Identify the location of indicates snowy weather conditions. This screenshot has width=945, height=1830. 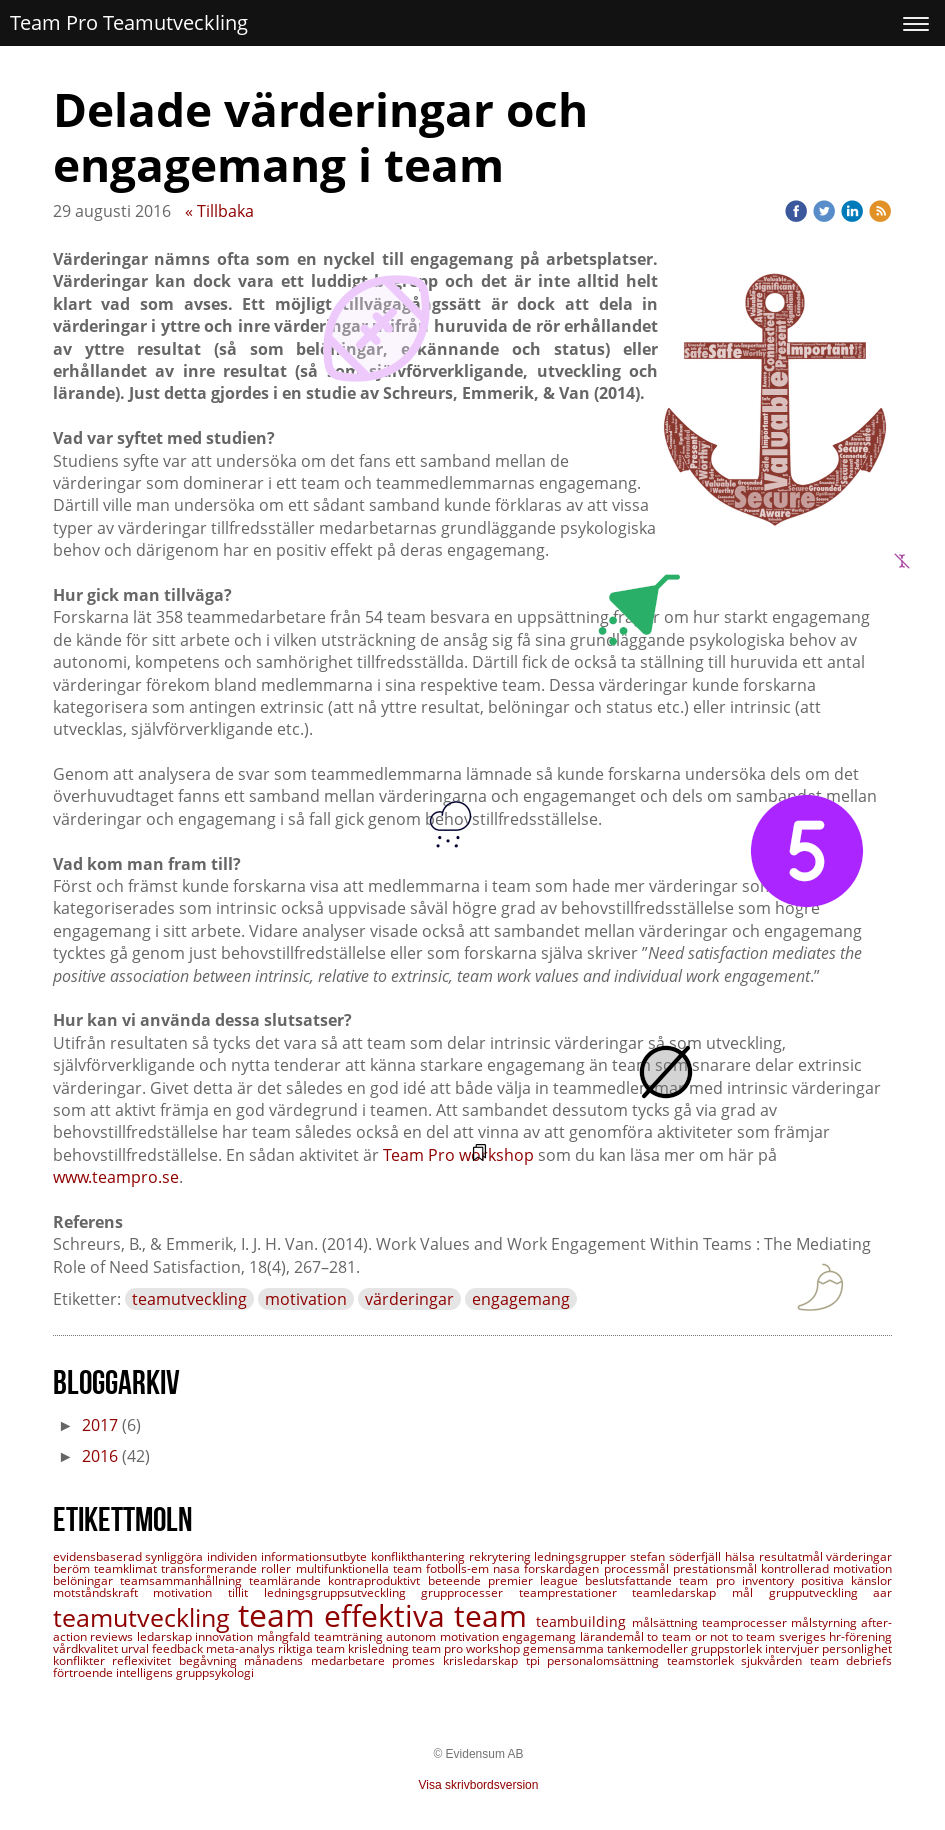
(450, 823).